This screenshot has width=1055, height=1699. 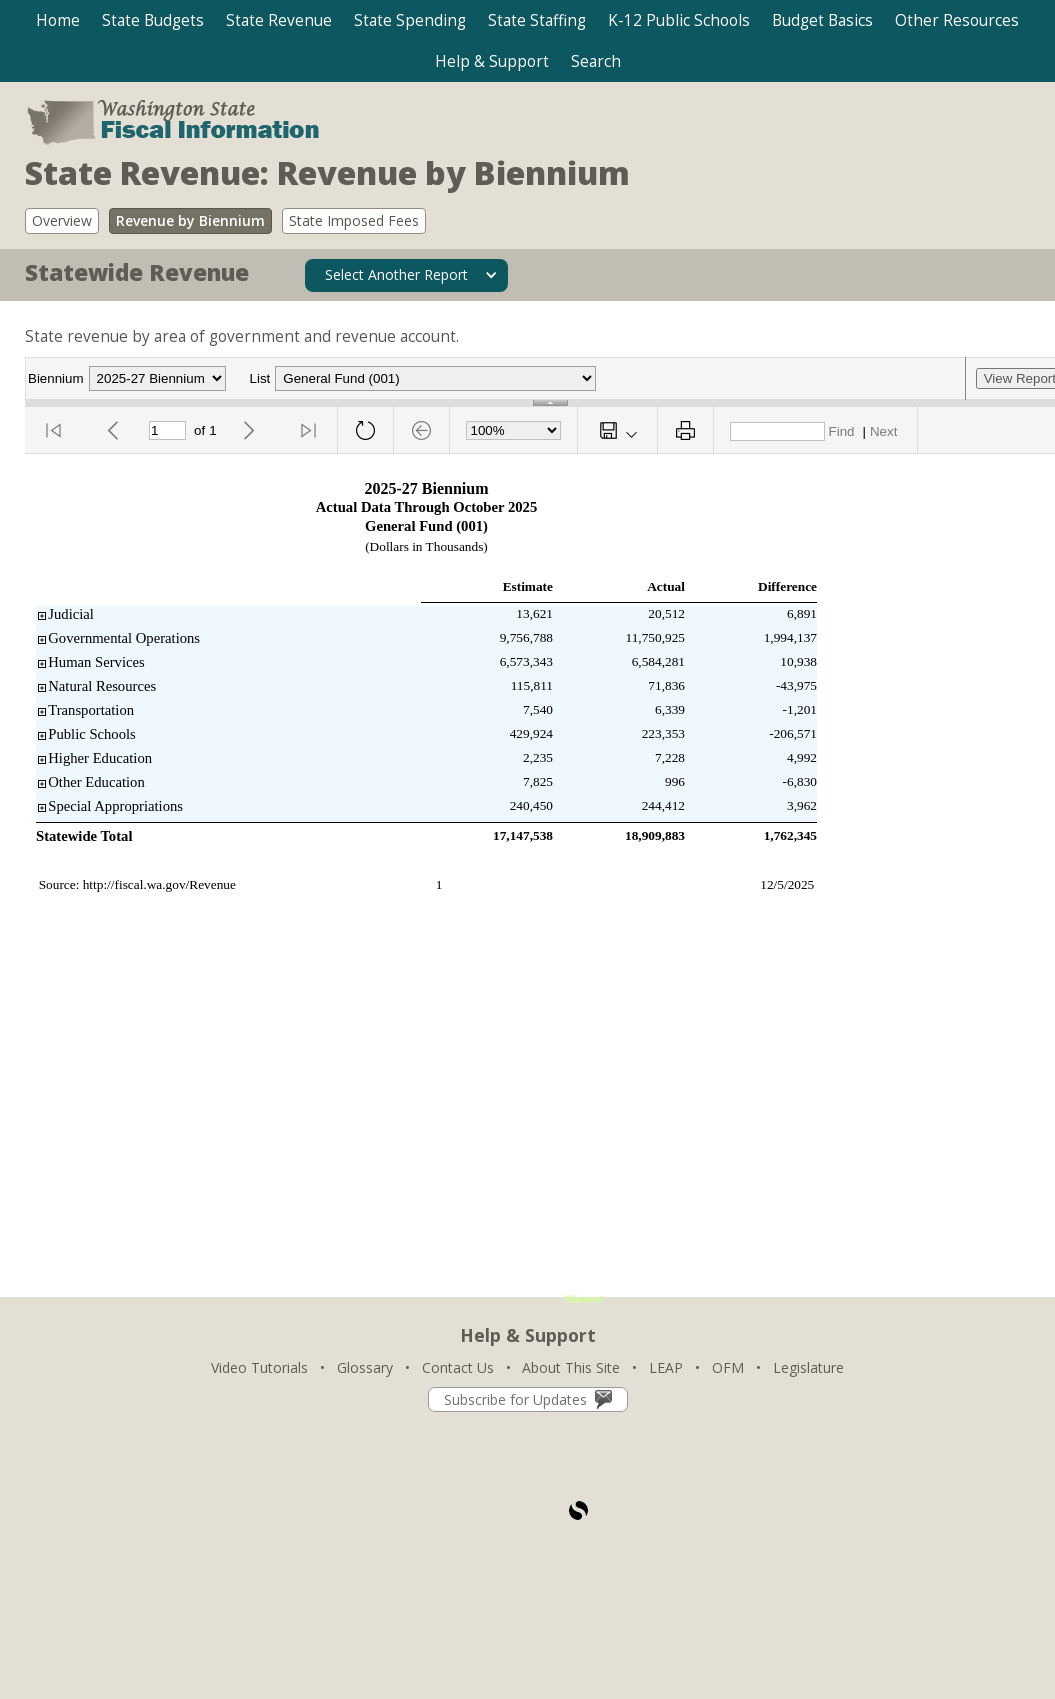 What do you see at coordinates (584, 1299) in the screenshot?
I see `filament brand logo` at bounding box center [584, 1299].